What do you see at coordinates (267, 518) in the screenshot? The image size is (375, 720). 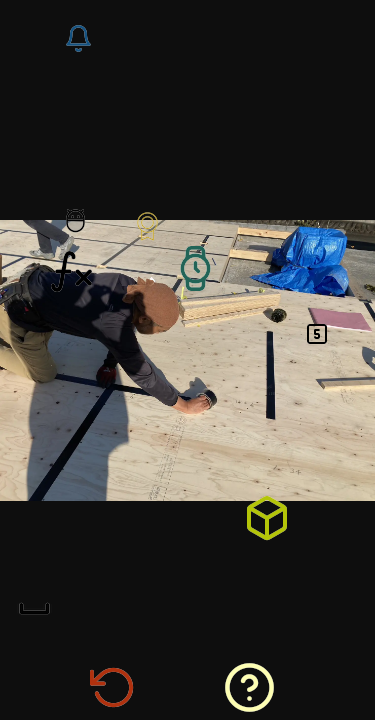 I see `view package or shipment details` at bounding box center [267, 518].